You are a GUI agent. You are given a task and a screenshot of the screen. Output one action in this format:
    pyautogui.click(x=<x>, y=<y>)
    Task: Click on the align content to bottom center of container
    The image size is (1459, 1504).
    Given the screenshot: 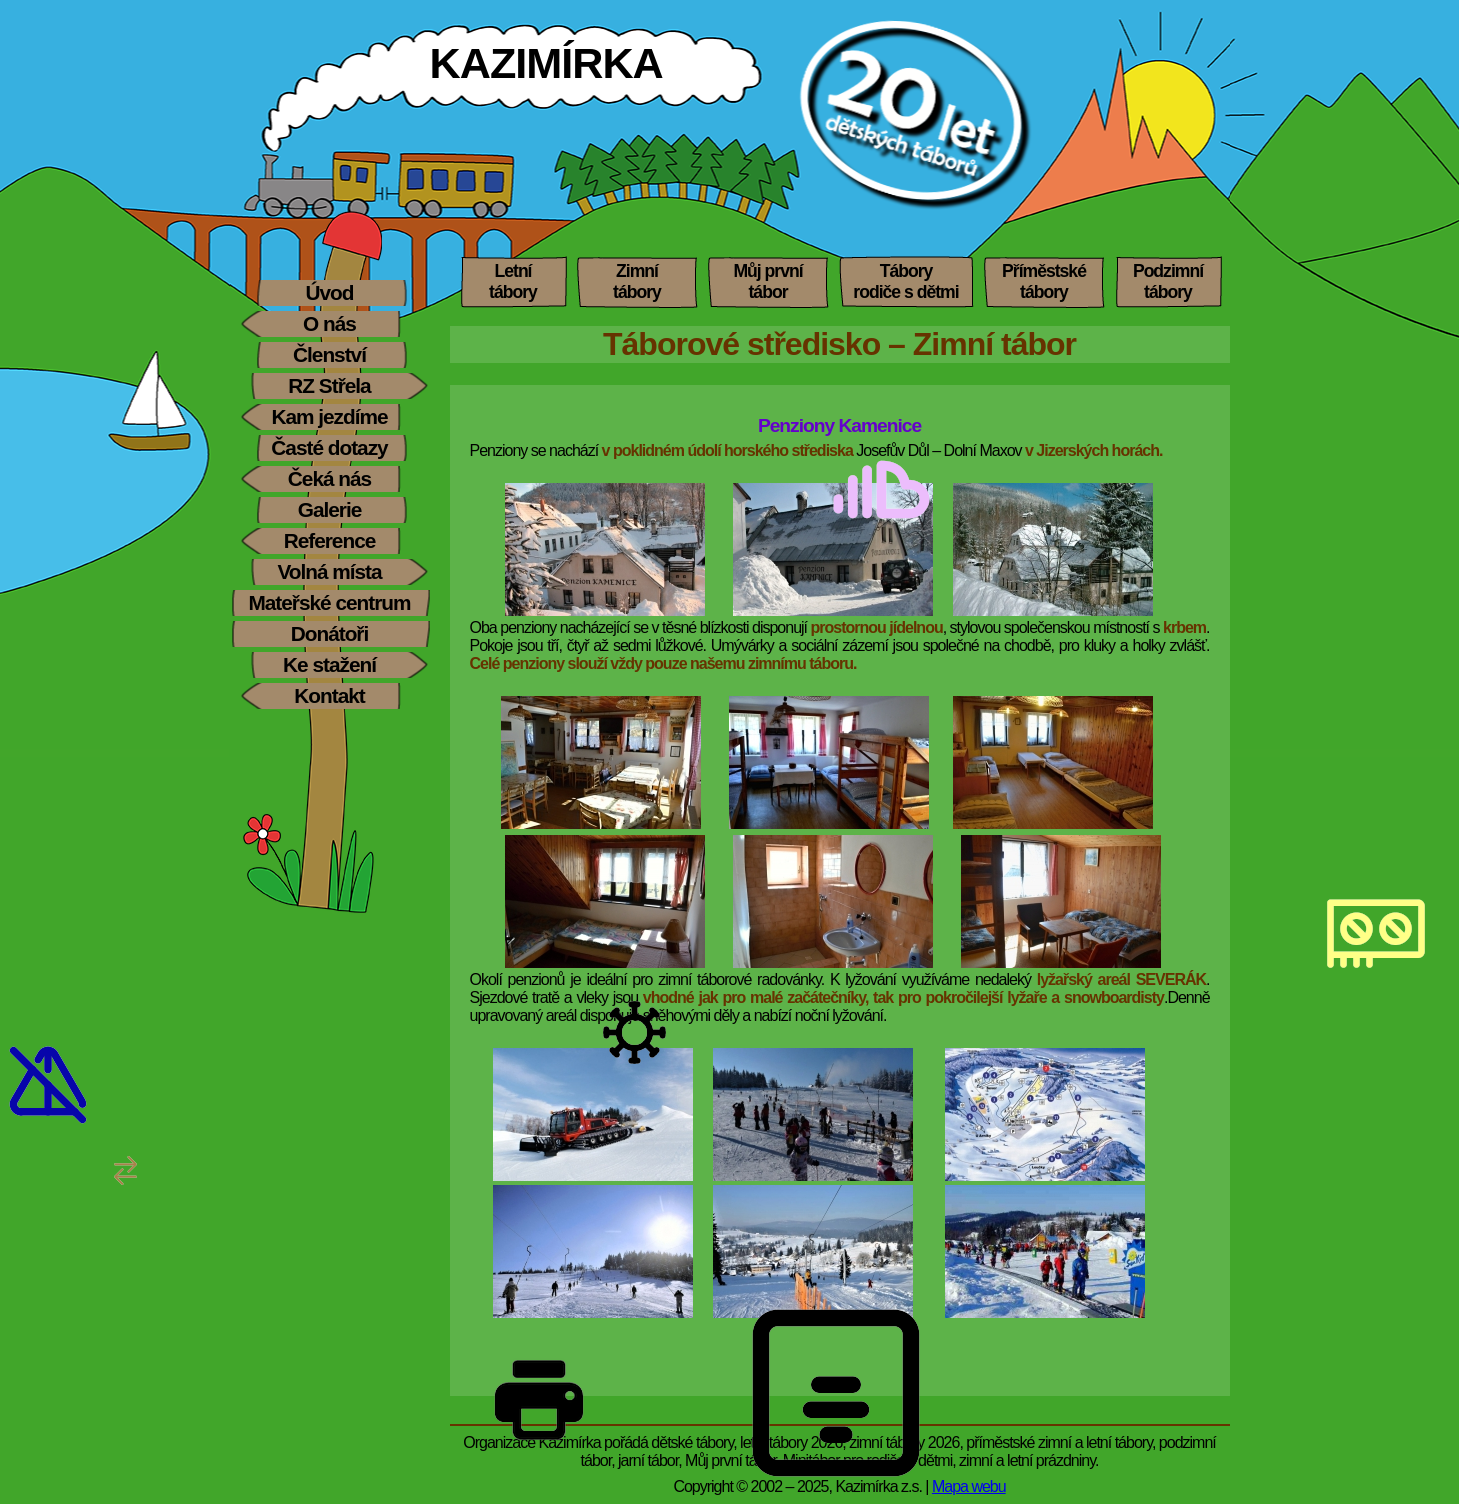 What is the action you would take?
    pyautogui.click(x=836, y=1393)
    